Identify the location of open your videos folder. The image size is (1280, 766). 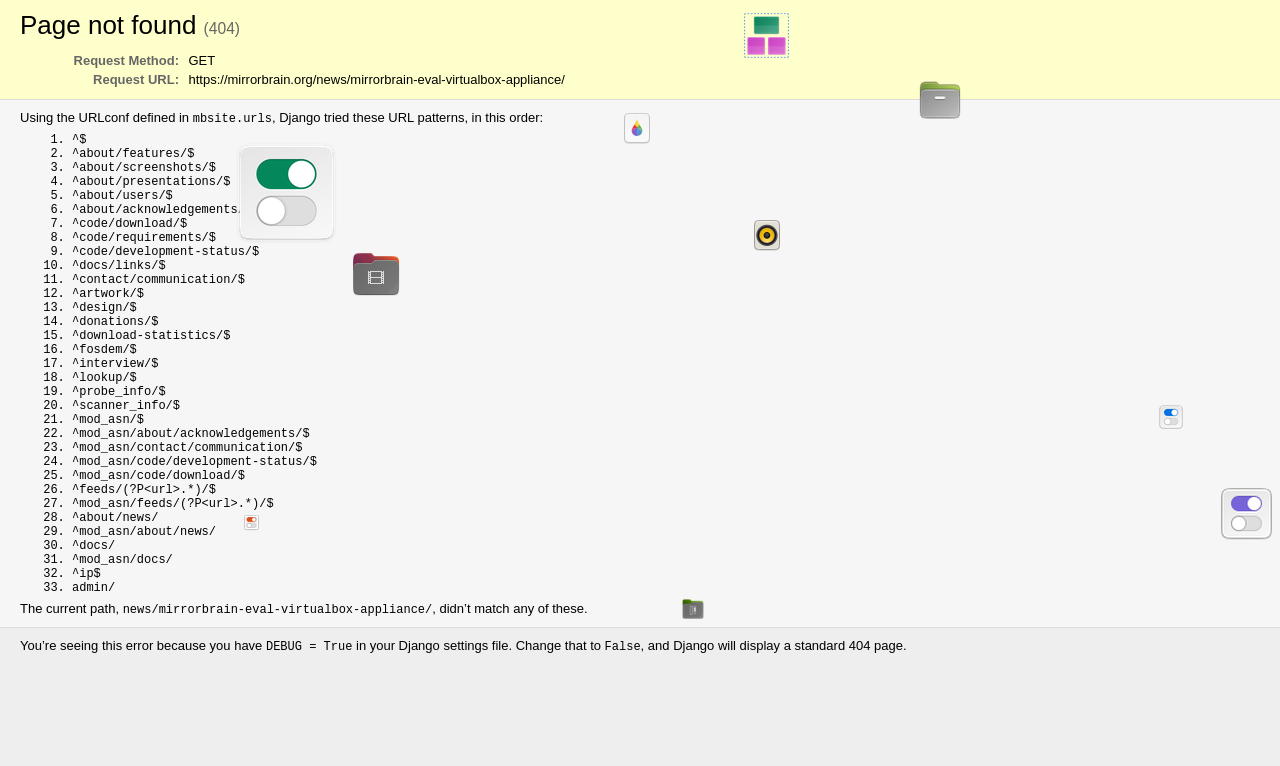
(376, 274).